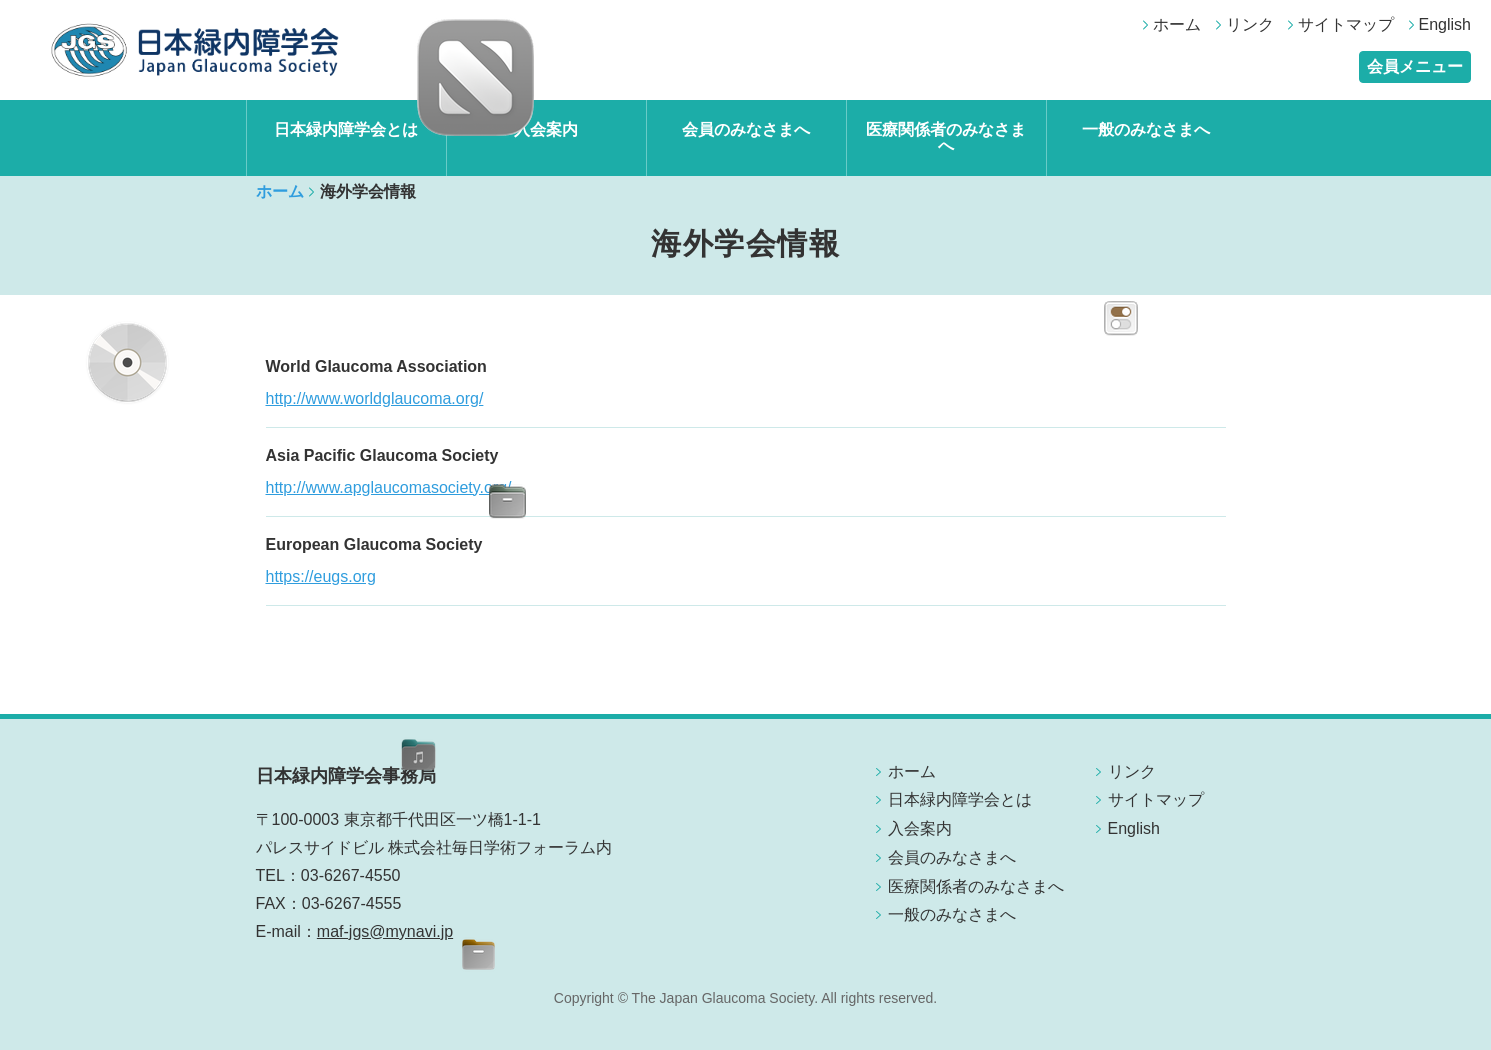  Describe the element at coordinates (475, 77) in the screenshot. I see `open the apple news app` at that location.